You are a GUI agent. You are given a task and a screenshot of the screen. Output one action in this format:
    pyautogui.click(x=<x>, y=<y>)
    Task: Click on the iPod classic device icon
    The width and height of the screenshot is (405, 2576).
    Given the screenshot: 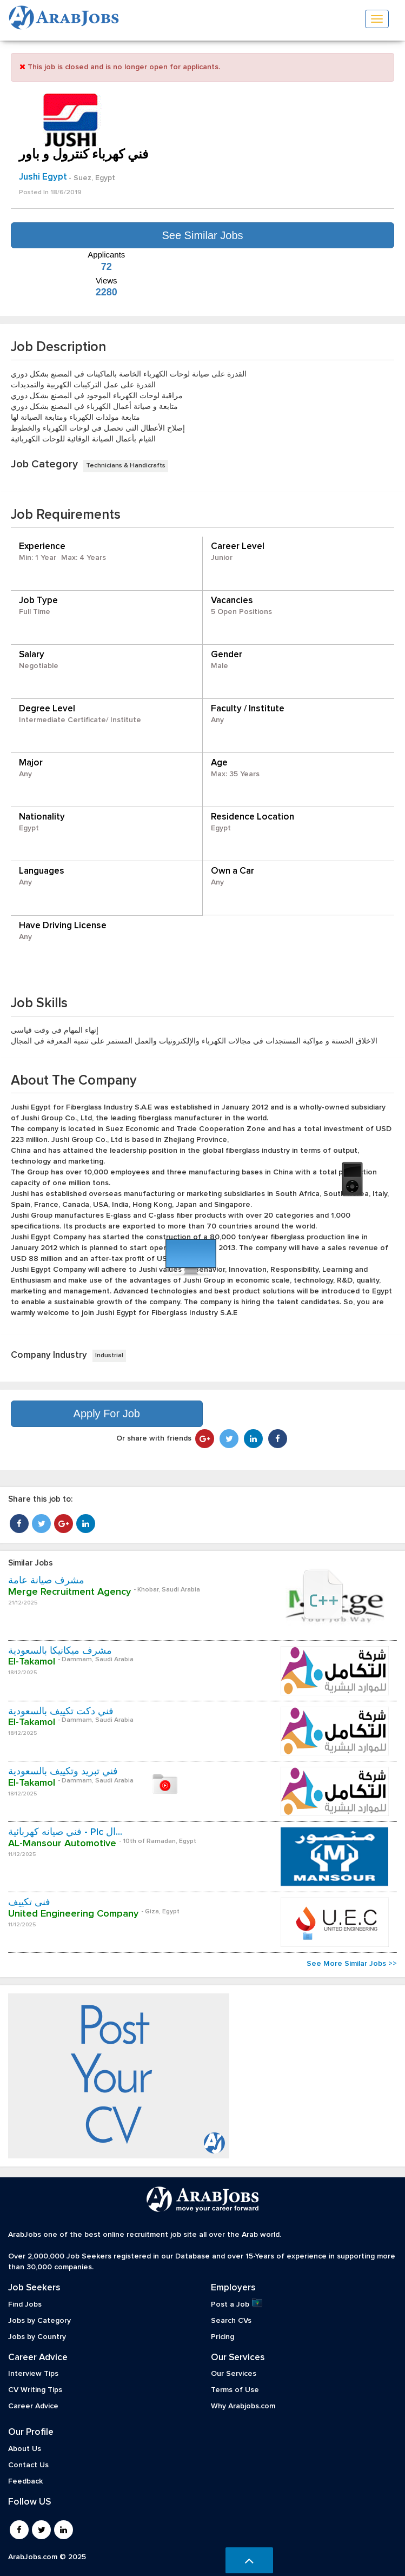 What is the action you would take?
    pyautogui.click(x=352, y=1179)
    